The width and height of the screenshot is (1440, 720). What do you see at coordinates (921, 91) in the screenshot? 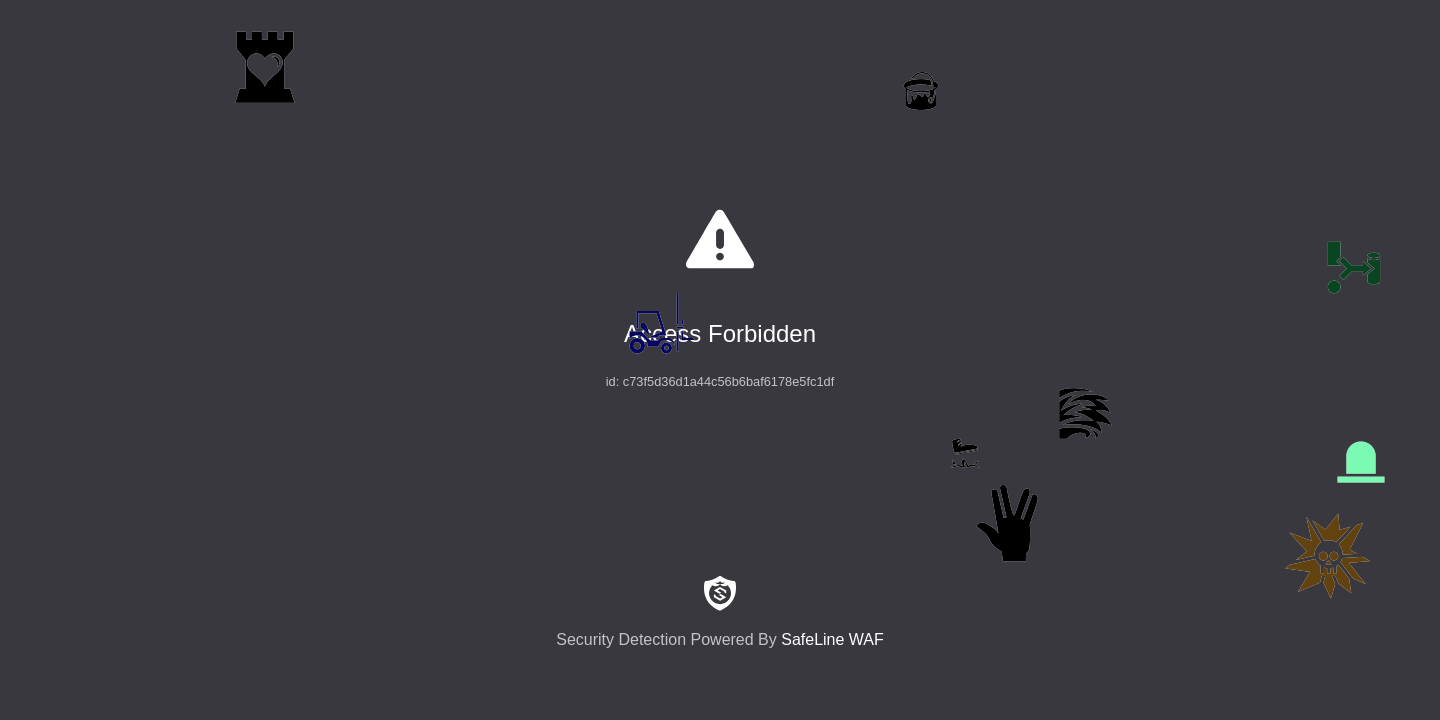
I see `fill an area with color` at bounding box center [921, 91].